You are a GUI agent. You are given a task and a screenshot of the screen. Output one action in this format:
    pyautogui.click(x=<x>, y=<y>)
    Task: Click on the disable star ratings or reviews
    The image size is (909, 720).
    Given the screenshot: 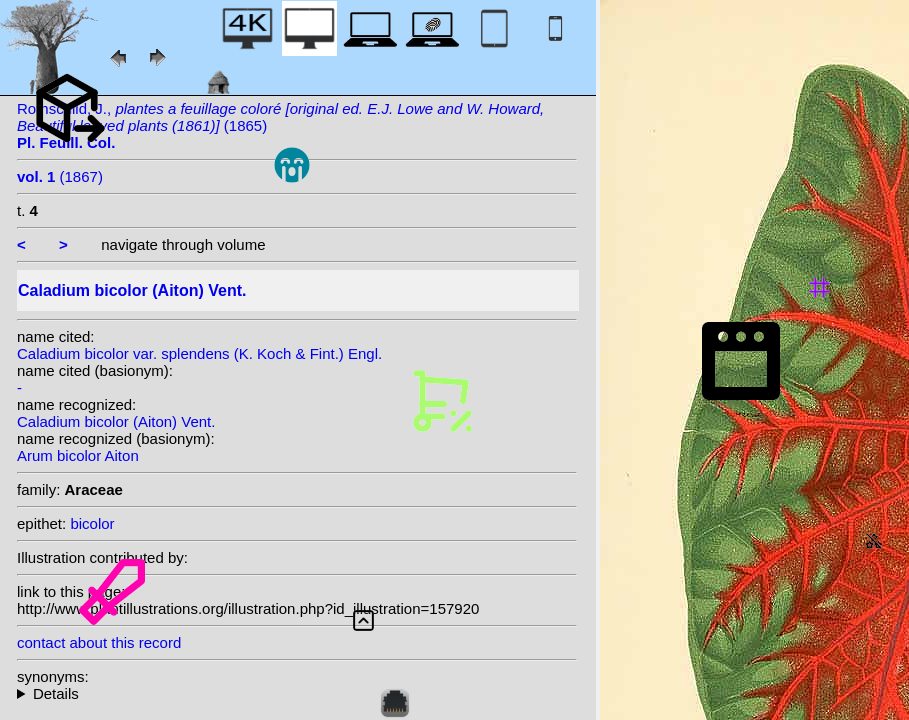 What is the action you would take?
    pyautogui.click(x=874, y=541)
    